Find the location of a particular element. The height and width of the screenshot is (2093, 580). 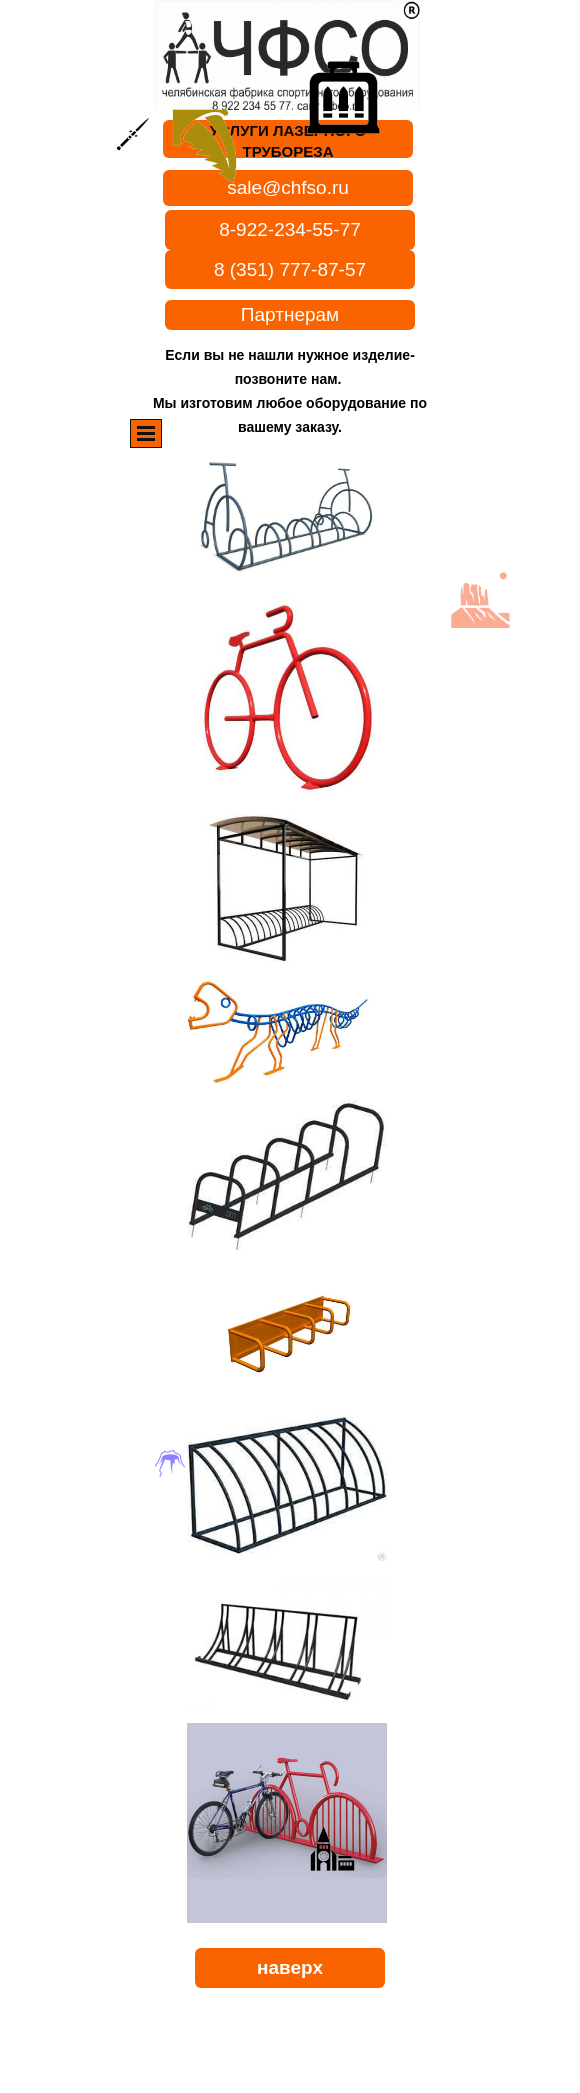

navigate to Monument Valley game is located at coordinates (480, 598).